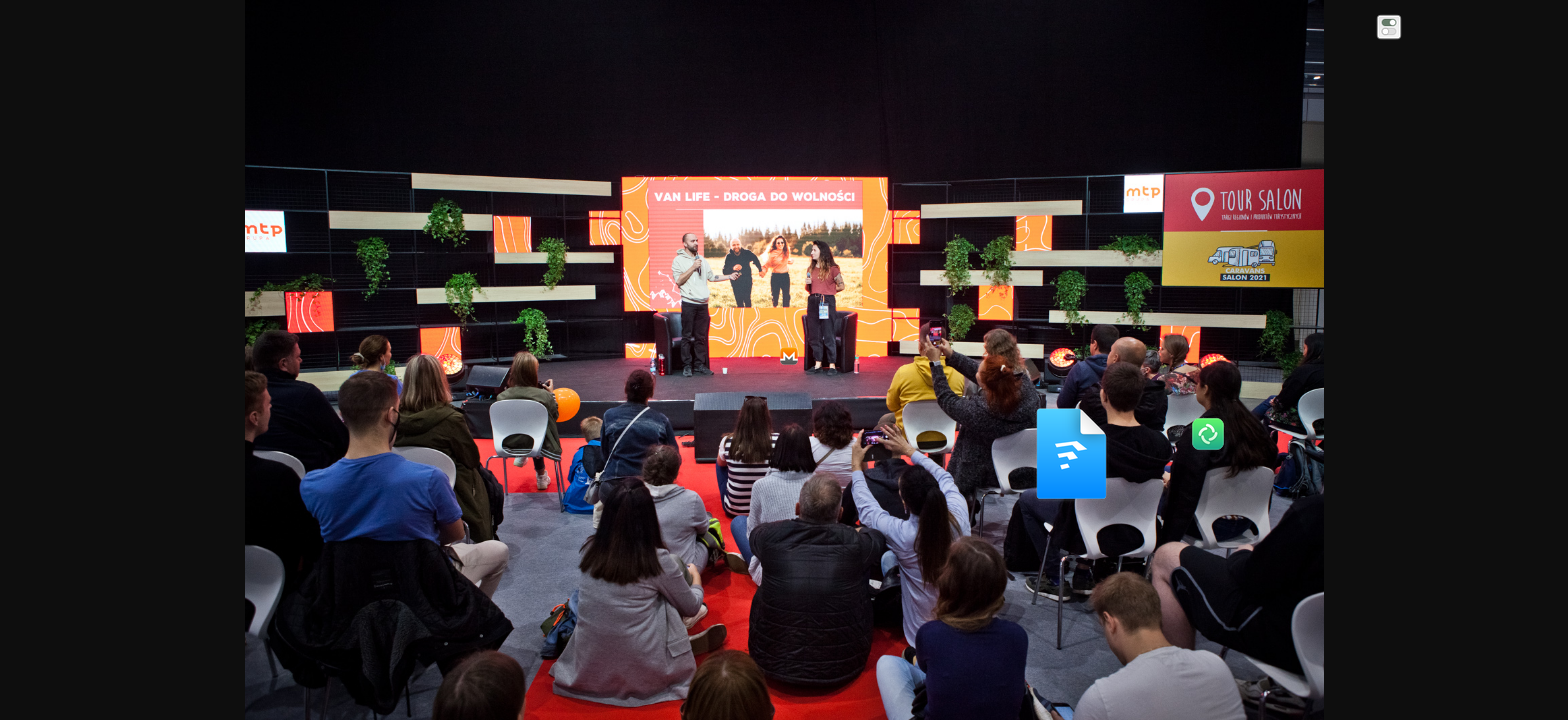 Image resolution: width=1568 pixels, height=720 pixels. Describe the element at coordinates (1071, 455) in the screenshot. I see `a SketchUp file (.skp) in your file system` at that location.